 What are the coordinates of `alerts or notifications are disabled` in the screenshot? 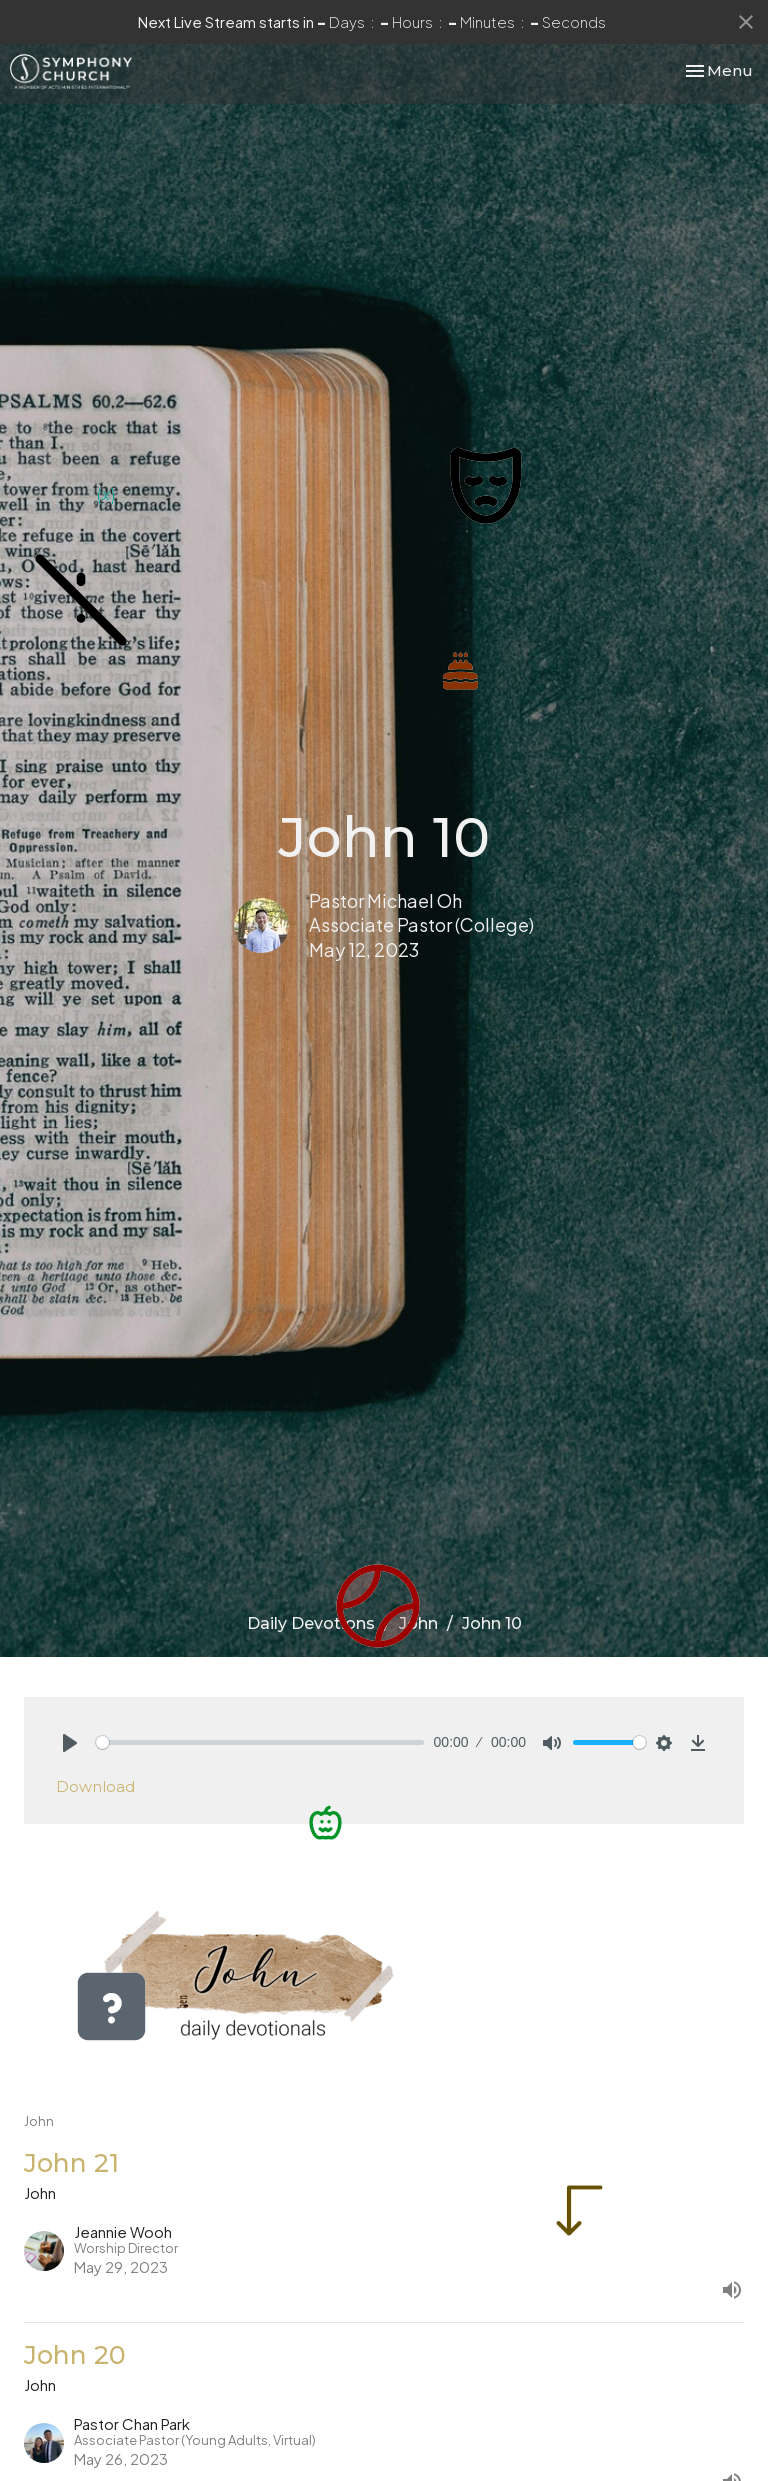 It's located at (81, 600).